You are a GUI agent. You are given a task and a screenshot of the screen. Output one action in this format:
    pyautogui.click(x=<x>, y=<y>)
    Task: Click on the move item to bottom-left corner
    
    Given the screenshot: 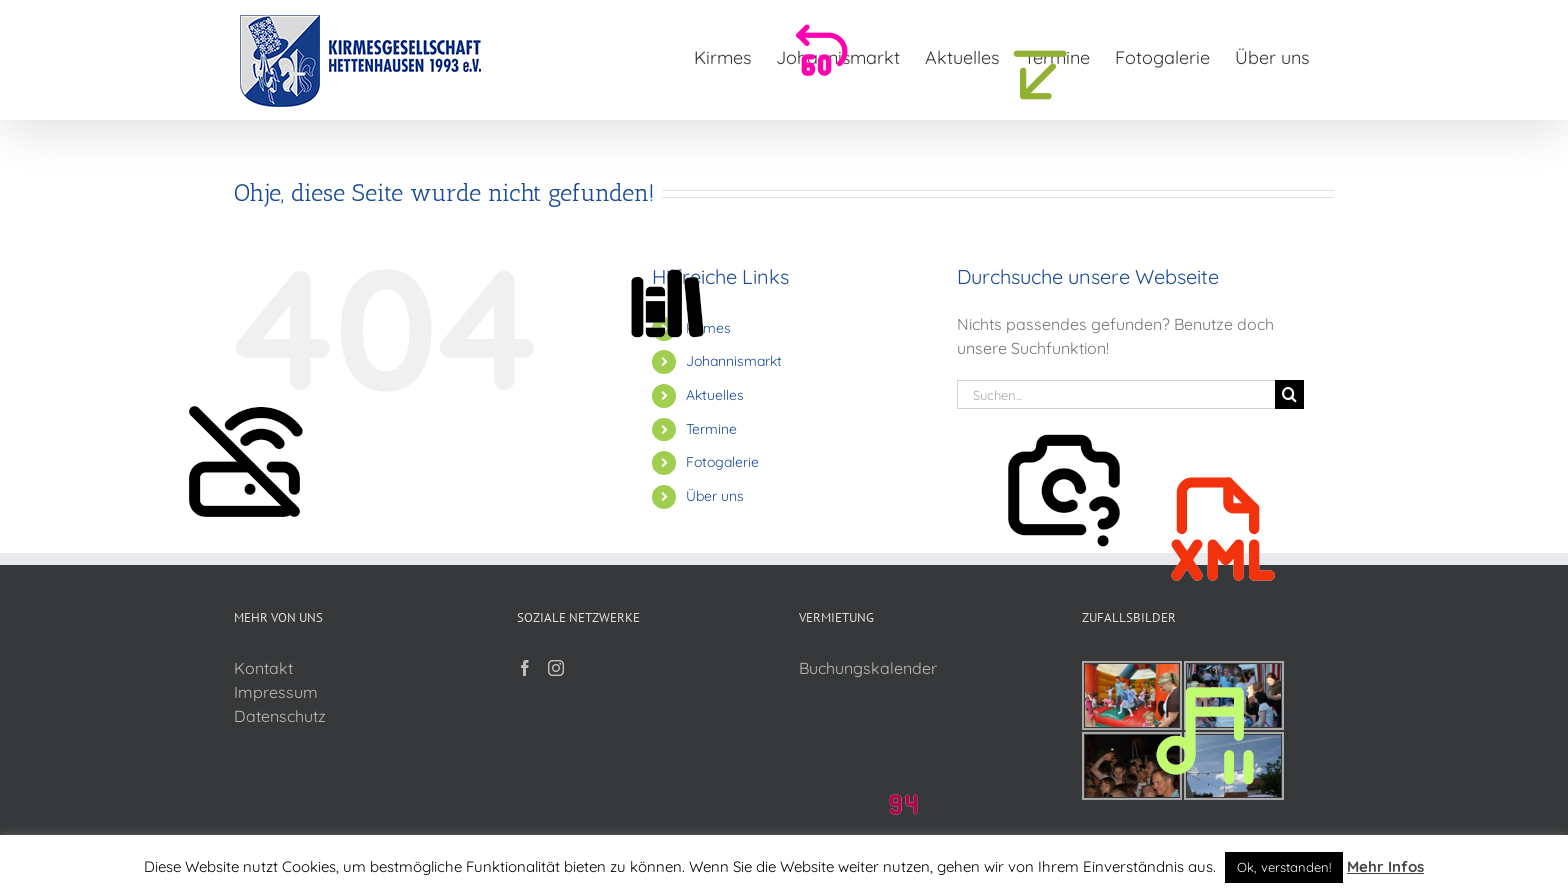 What is the action you would take?
    pyautogui.click(x=1038, y=75)
    